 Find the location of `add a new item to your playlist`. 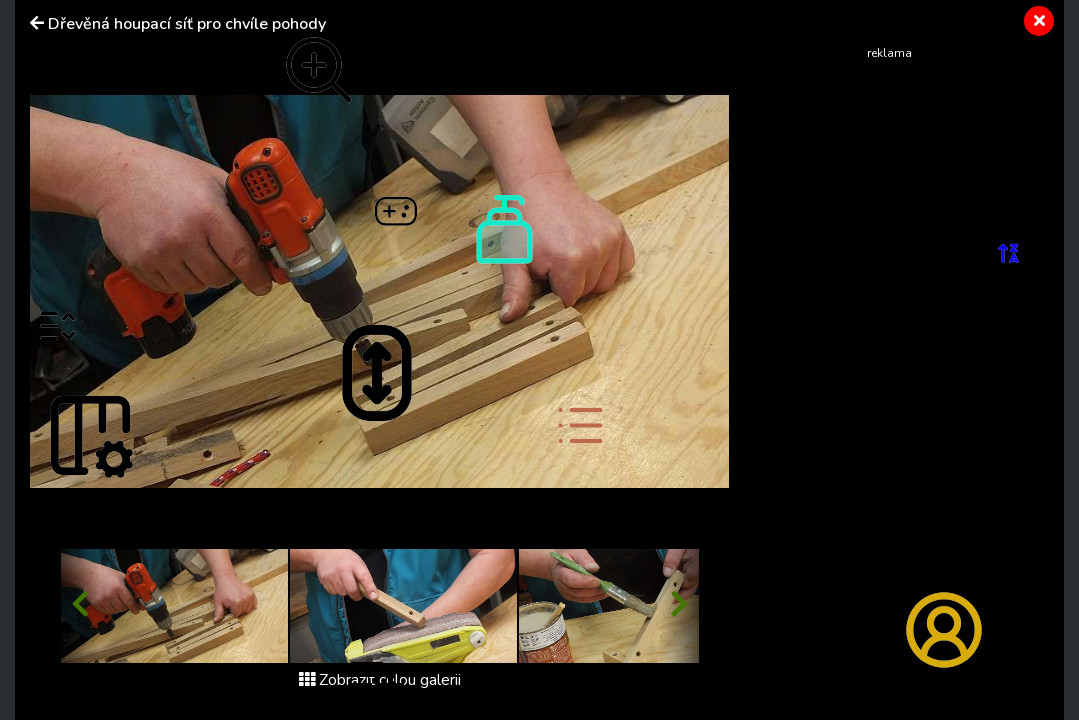

add a new item to your playlist is located at coordinates (377, 677).